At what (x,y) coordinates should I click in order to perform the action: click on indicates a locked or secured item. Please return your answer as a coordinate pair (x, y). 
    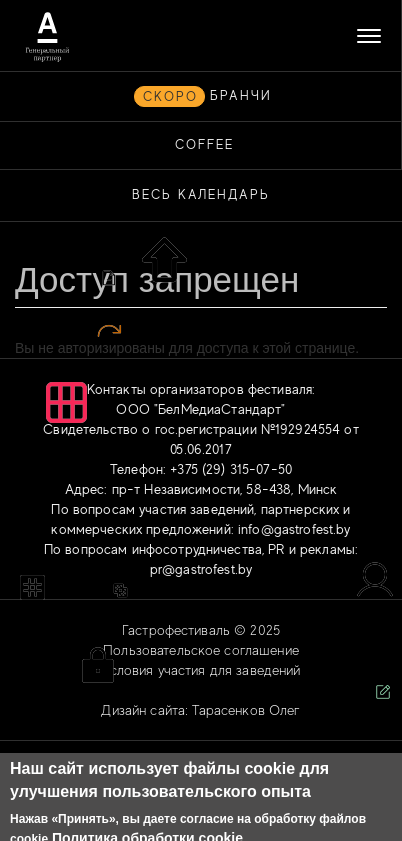
    Looking at the image, I should click on (98, 667).